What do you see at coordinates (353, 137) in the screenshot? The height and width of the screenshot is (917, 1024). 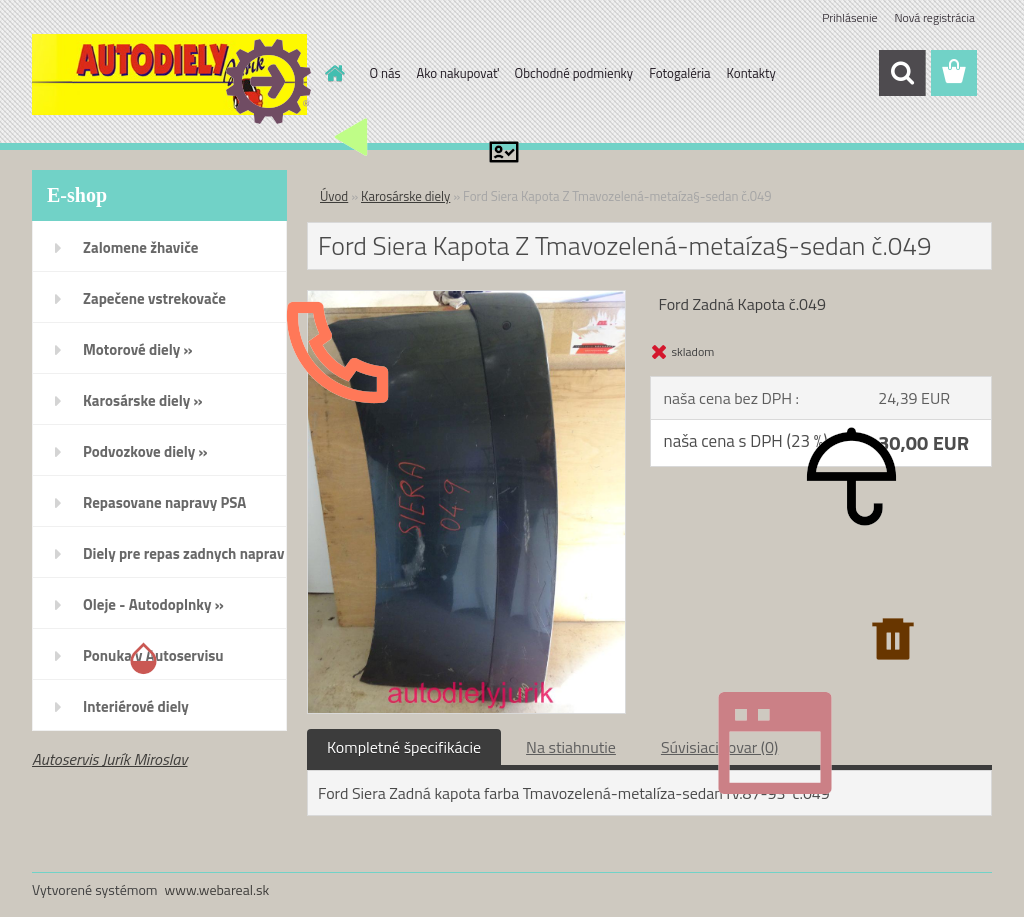 I see `play media in reverse` at bounding box center [353, 137].